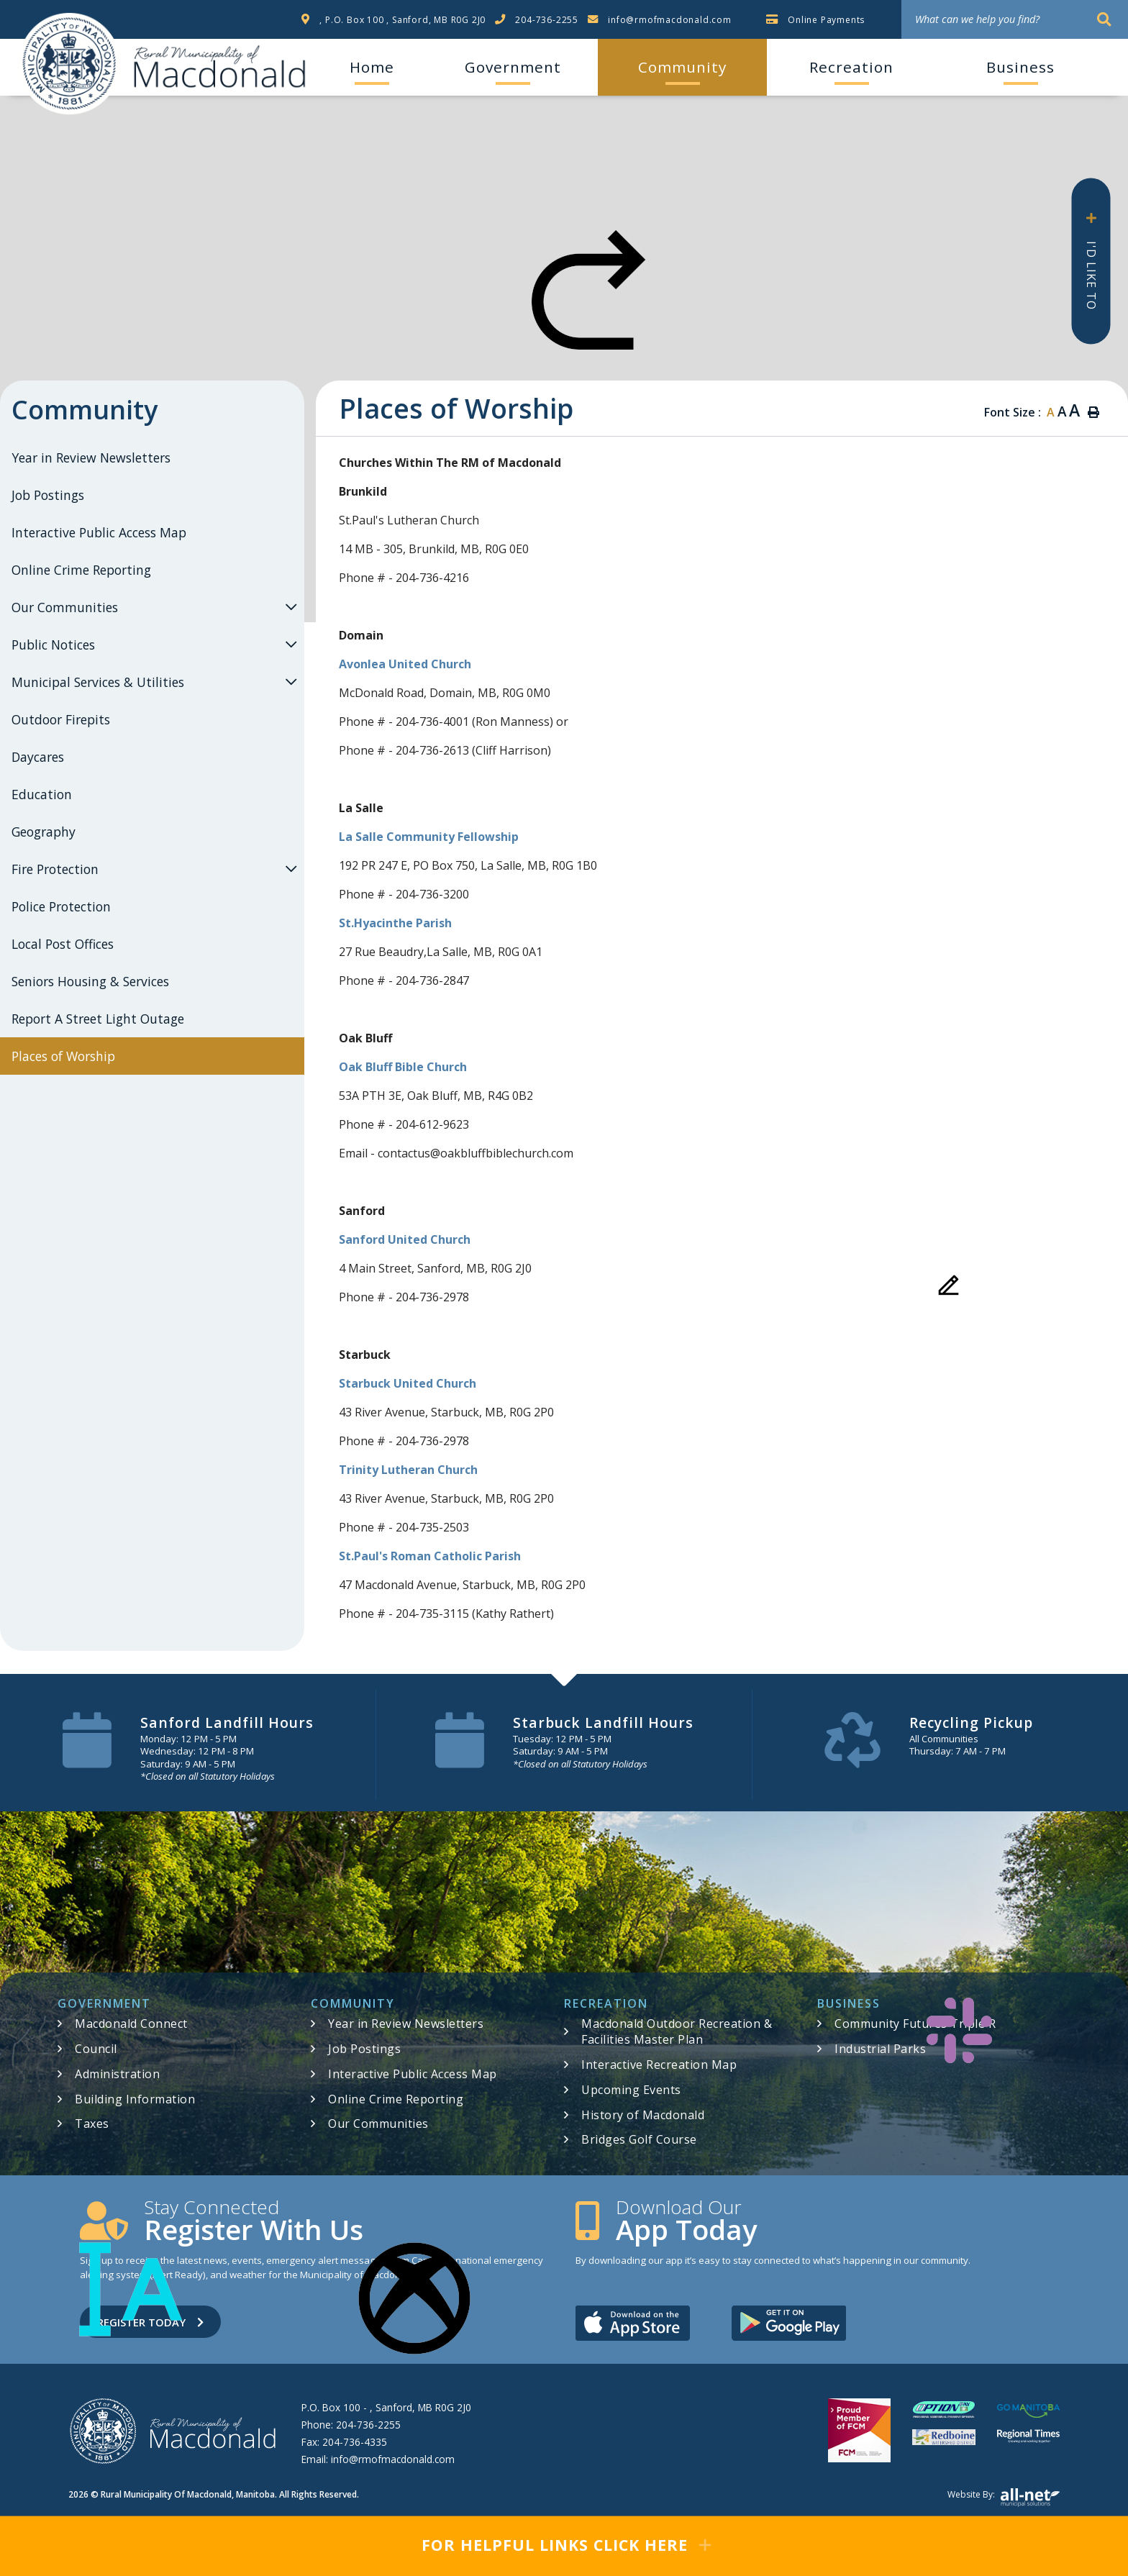  What do you see at coordinates (131, 2289) in the screenshot?
I see `adjust text line height spacing` at bounding box center [131, 2289].